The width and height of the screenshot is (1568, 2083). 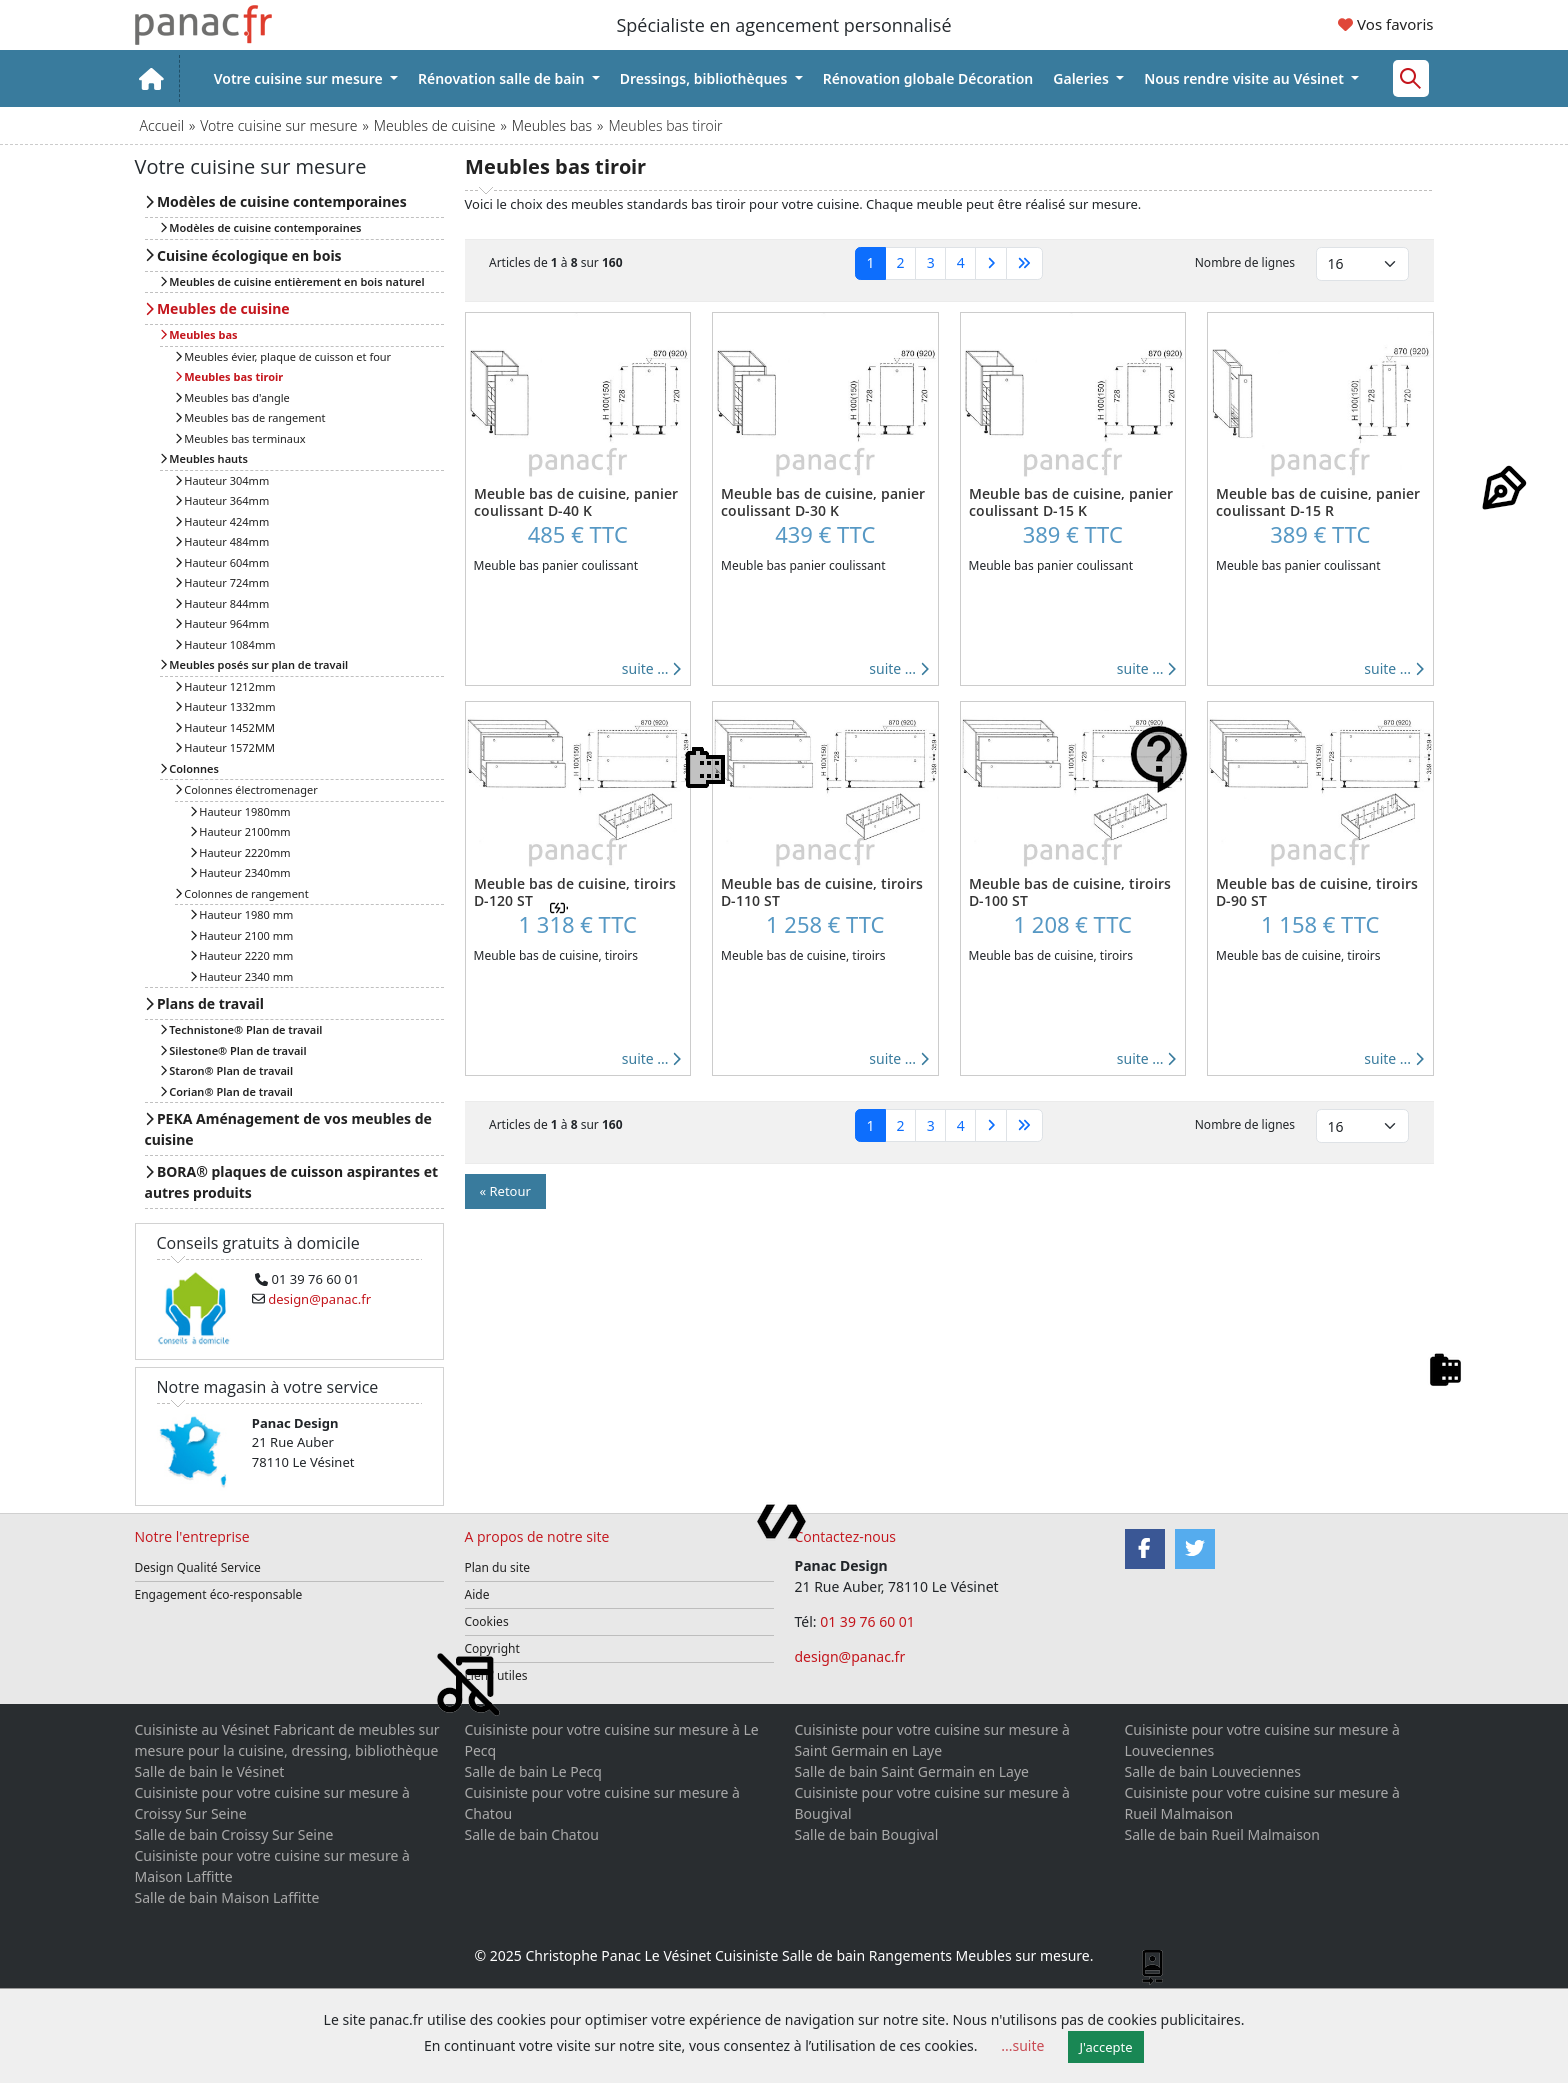 What do you see at coordinates (559, 908) in the screenshot?
I see `indicates device is currently charging` at bounding box center [559, 908].